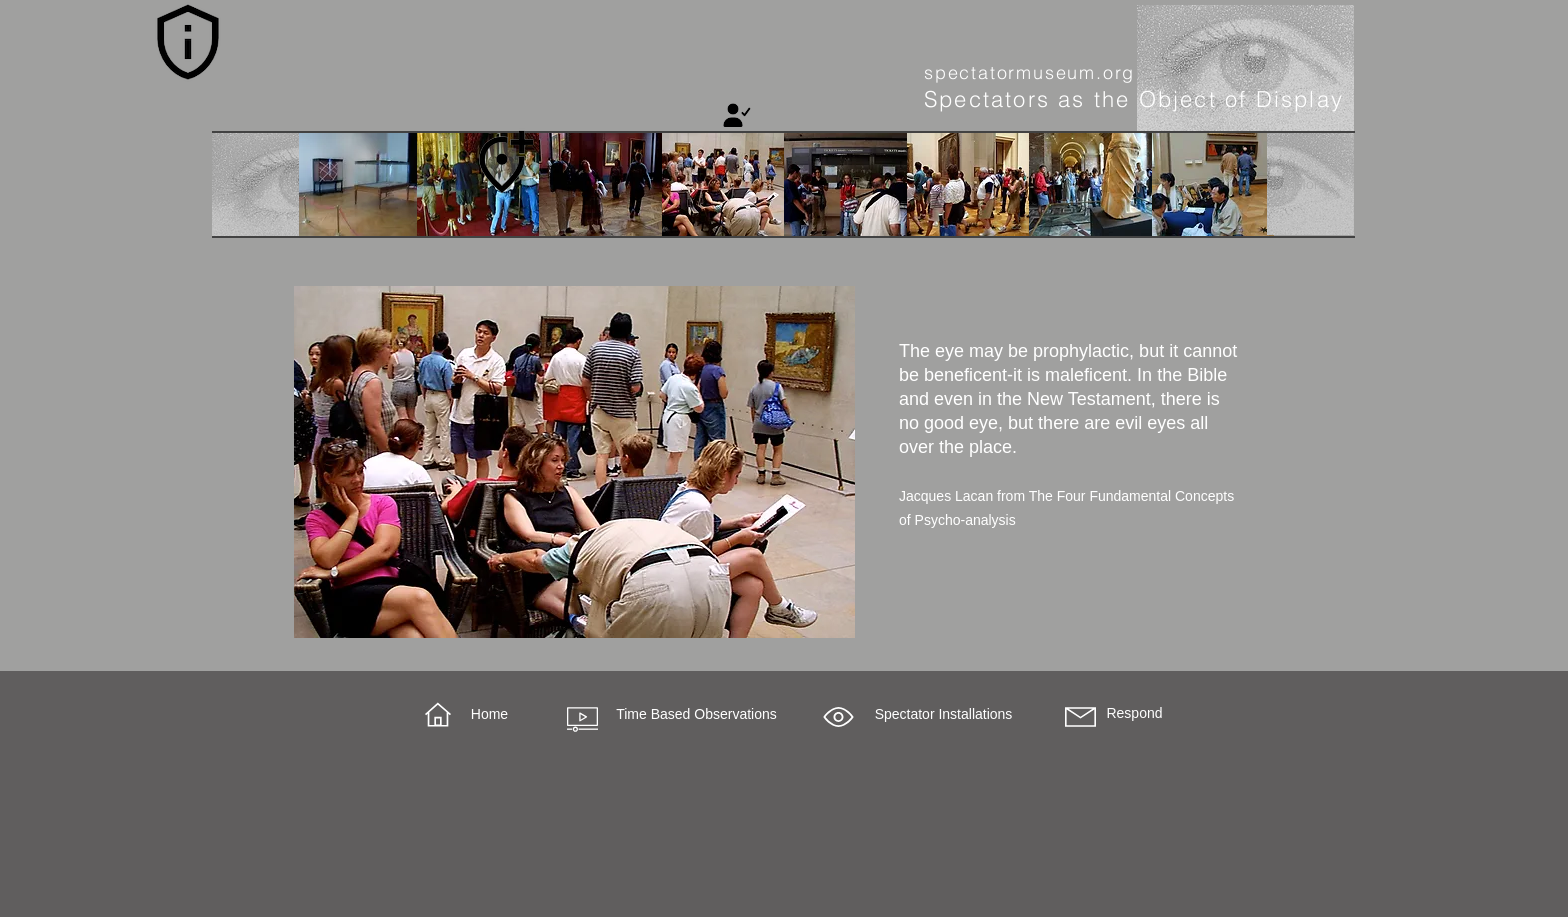 This screenshot has width=1568, height=917. Describe the element at coordinates (736, 115) in the screenshot. I see `user verified or account confirmed` at that location.